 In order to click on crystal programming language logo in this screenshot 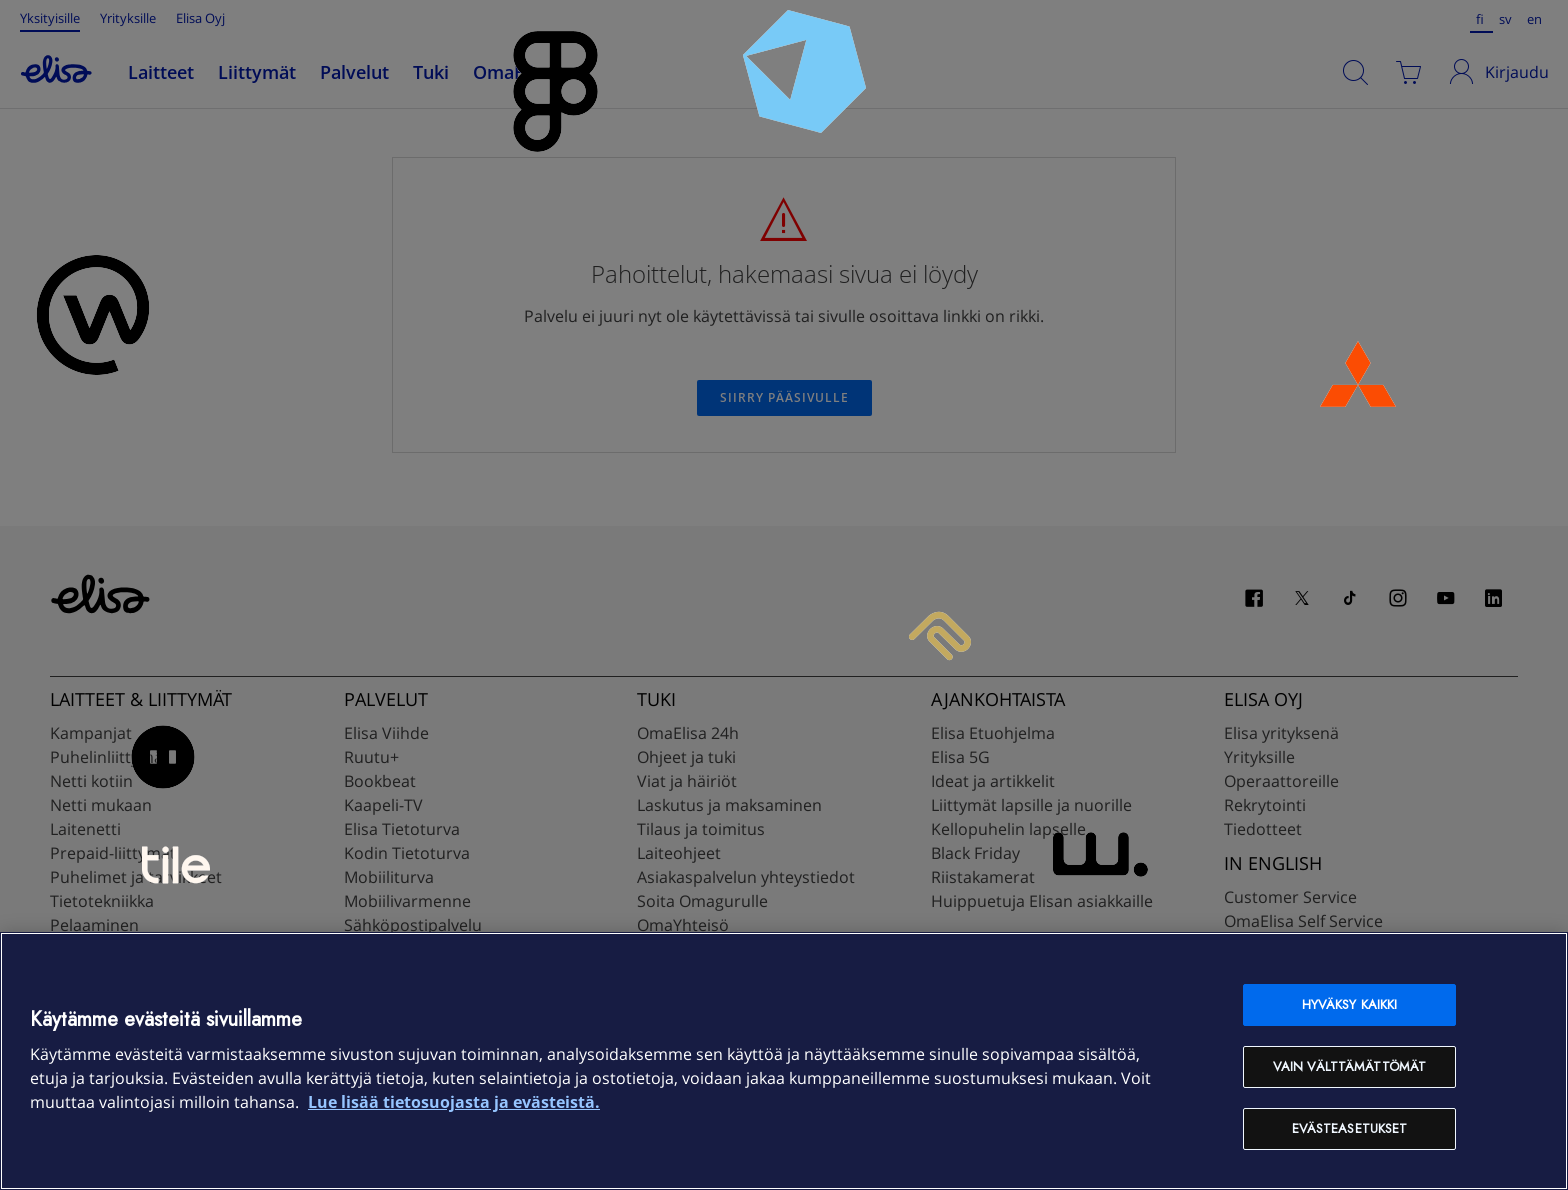, I will do `click(804, 71)`.